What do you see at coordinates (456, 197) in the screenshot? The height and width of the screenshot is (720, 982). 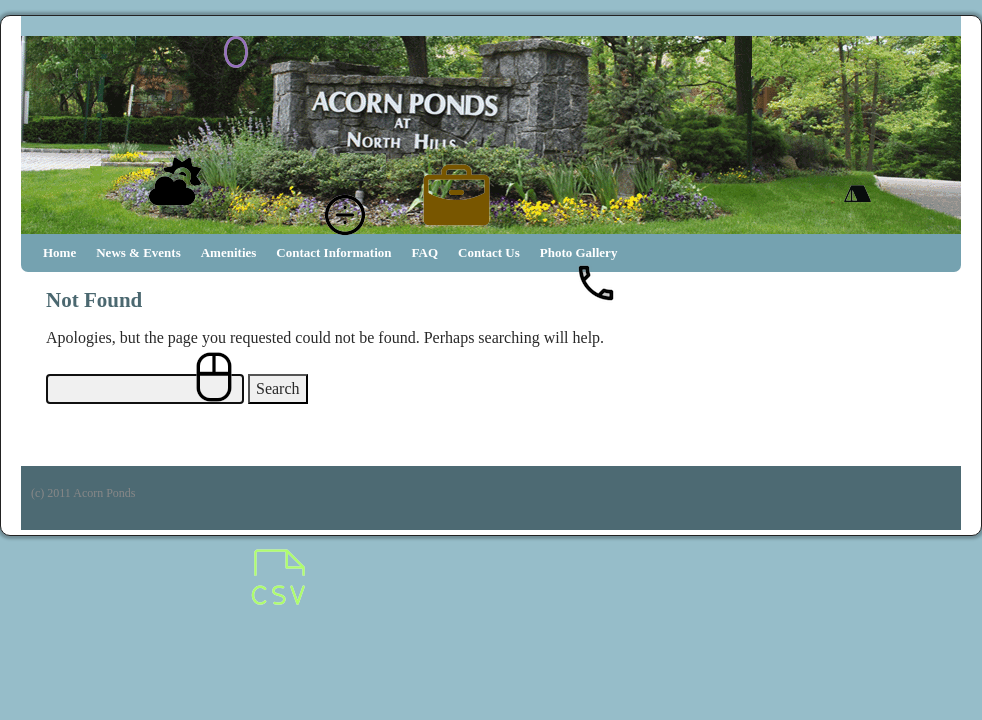 I see `access work or business-related content` at bounding box center [456, 197].